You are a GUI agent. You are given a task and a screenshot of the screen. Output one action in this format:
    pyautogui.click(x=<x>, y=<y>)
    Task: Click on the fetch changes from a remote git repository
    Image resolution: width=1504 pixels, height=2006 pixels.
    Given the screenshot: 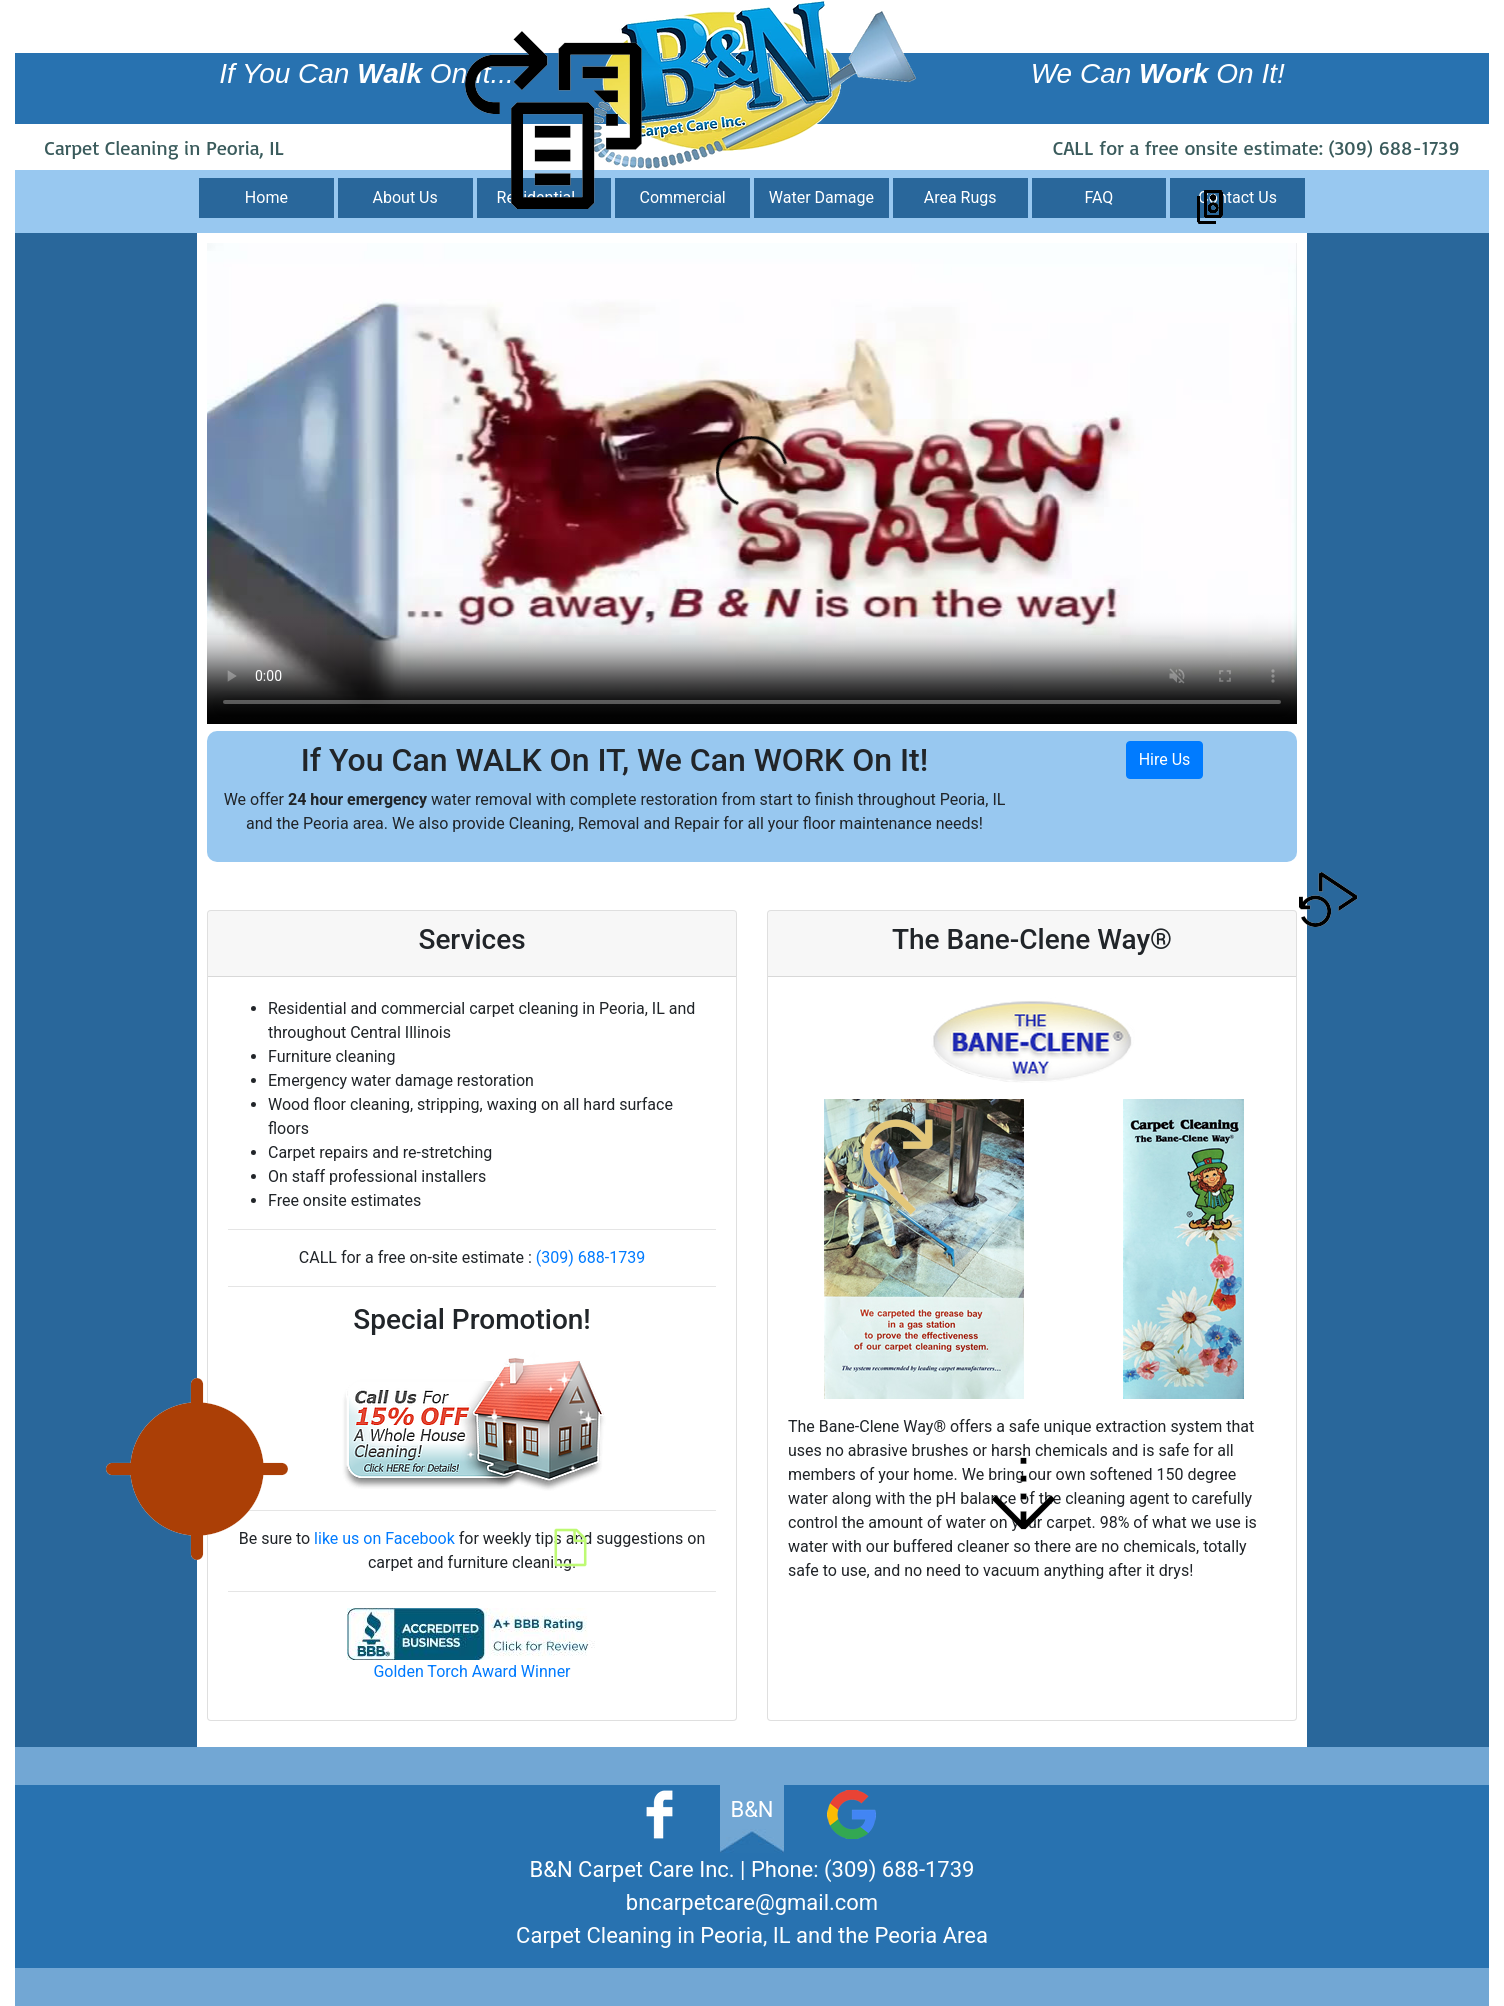 What is the action you would take?
    pyautogui.click(x=1020, y=1493)
    